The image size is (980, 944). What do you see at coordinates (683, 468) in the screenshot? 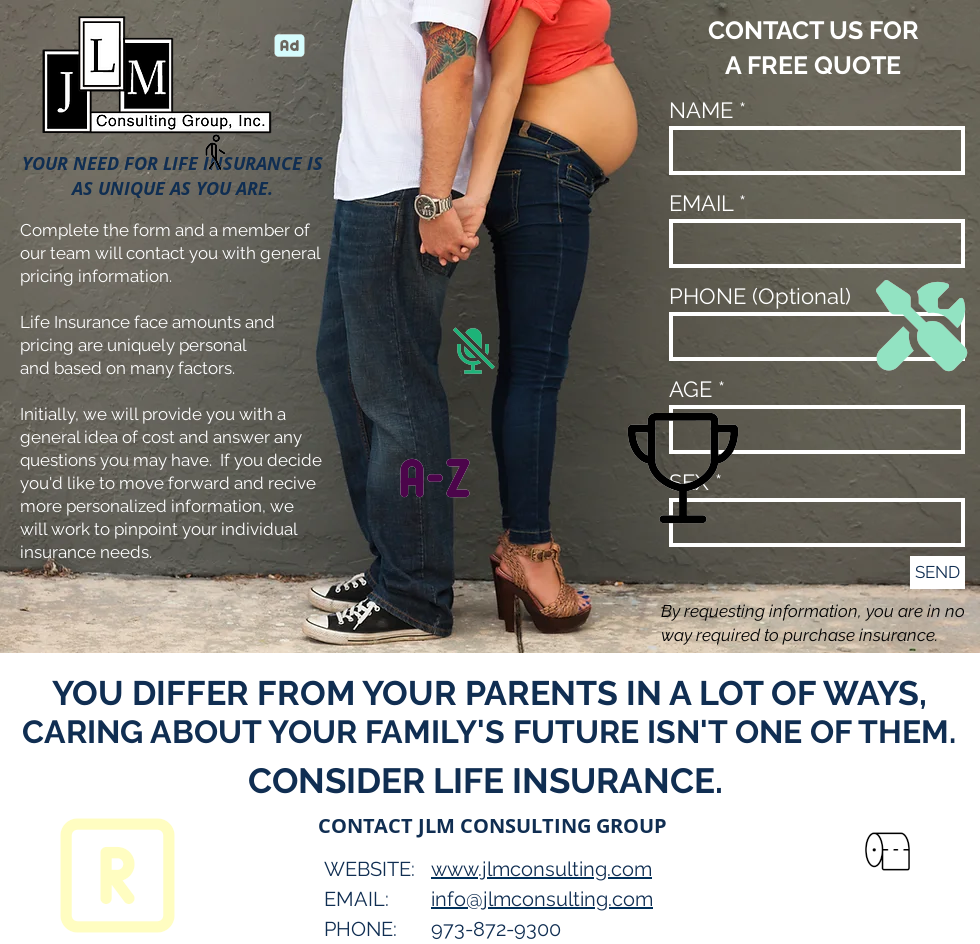
I see `view achievements or awards` at bounding box center [683, 468].